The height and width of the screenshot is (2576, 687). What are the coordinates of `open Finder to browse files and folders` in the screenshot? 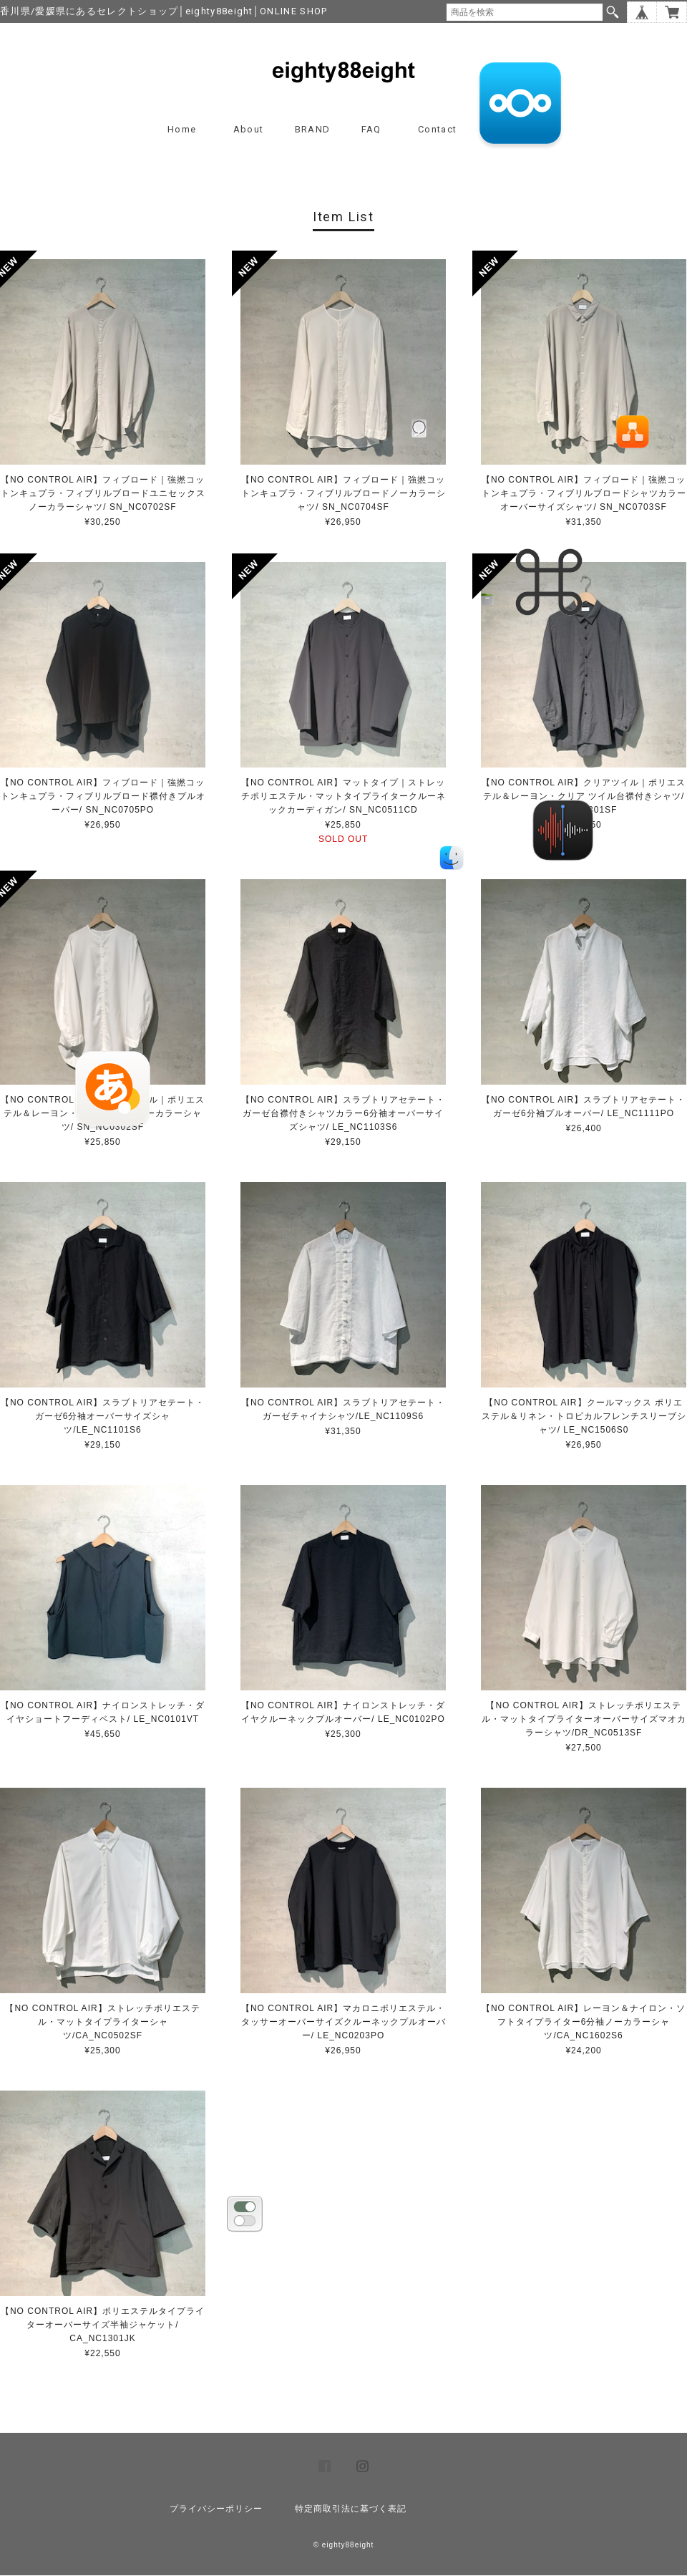 It's located at (452, 858).